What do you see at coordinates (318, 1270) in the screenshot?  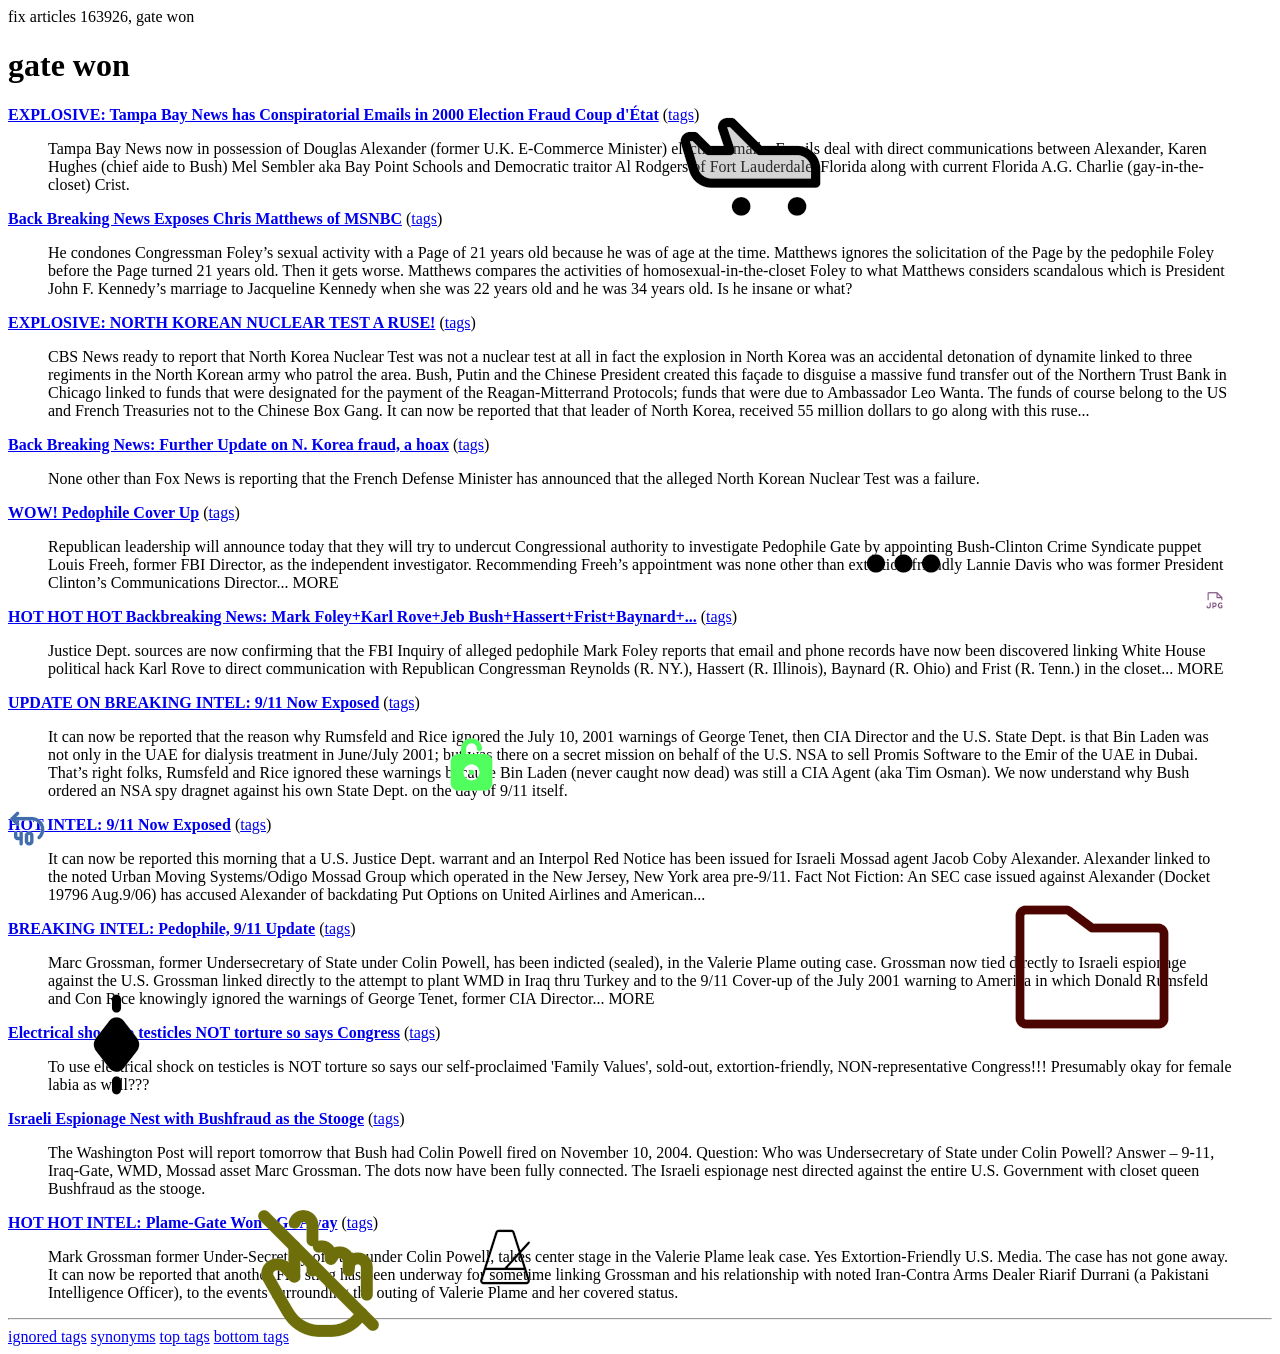 I see `touch interaction disabled` at bounding box center [318, 1270].